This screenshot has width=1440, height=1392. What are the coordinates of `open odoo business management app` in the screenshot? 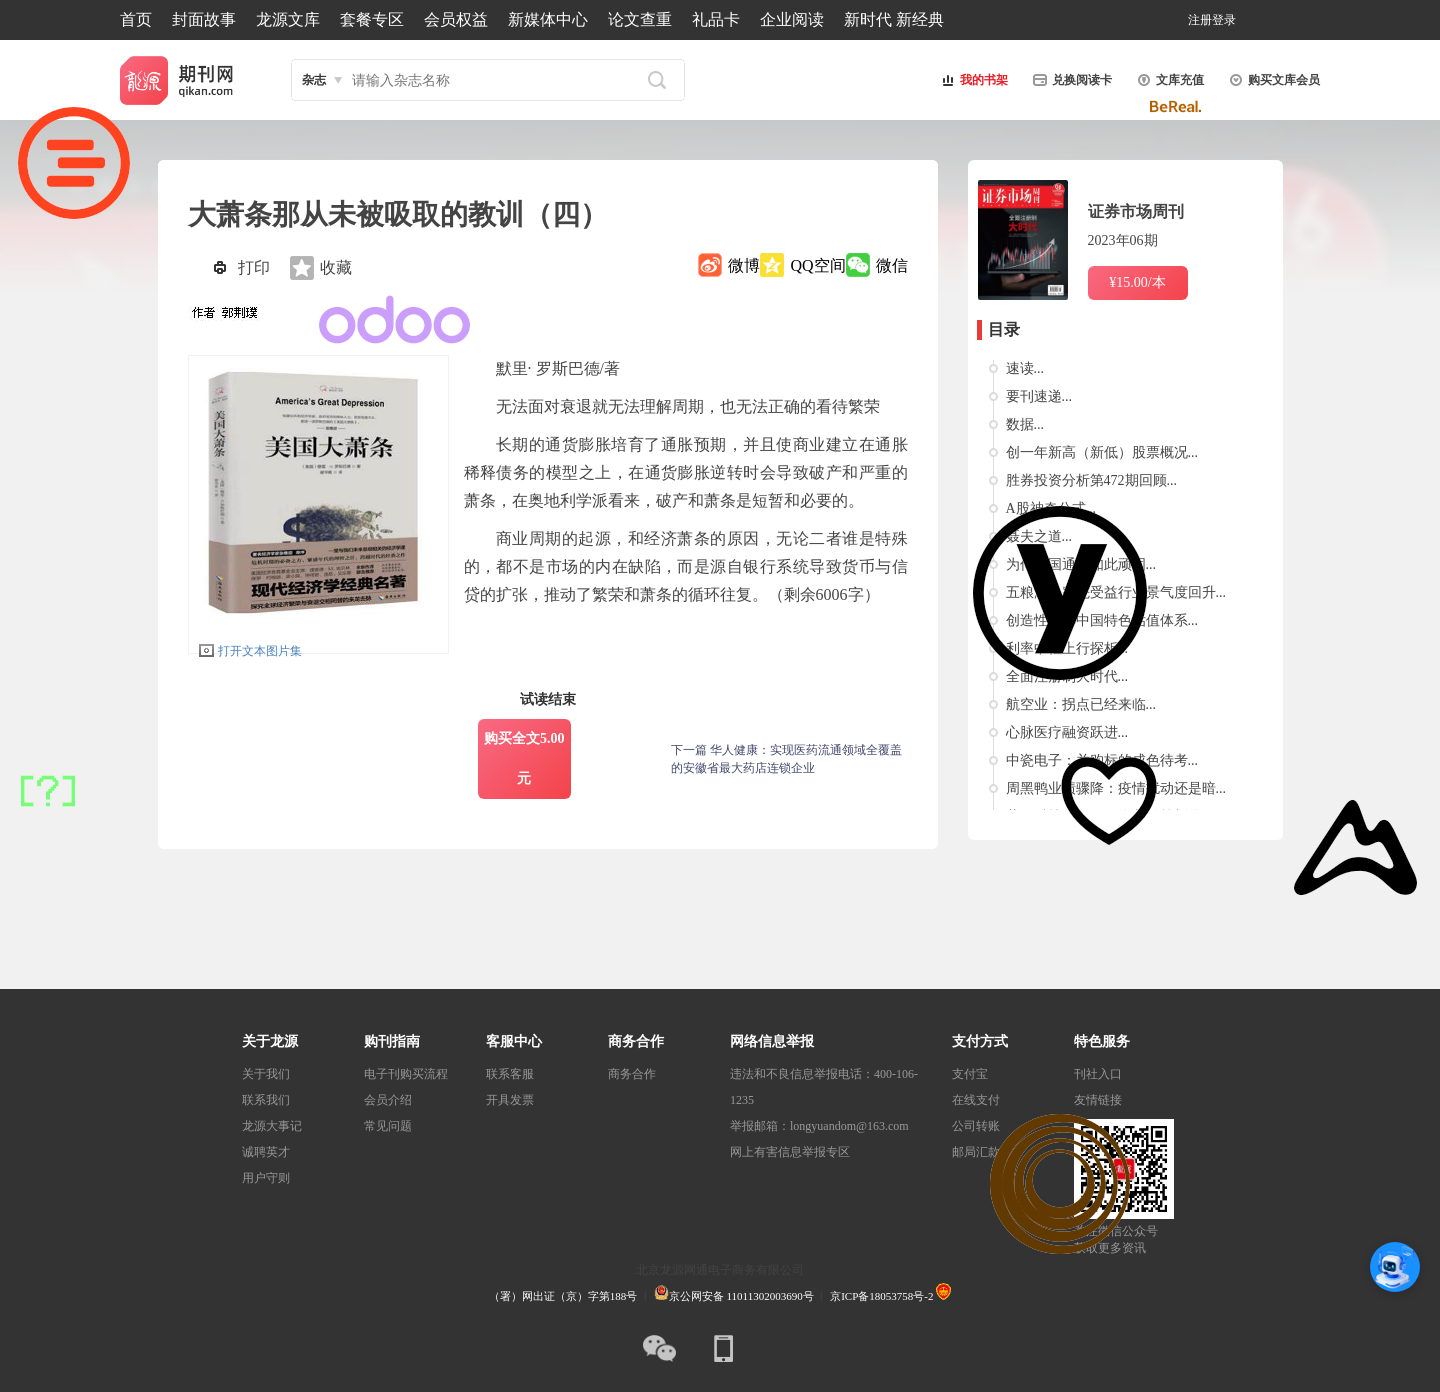 It's located at (394, 319).